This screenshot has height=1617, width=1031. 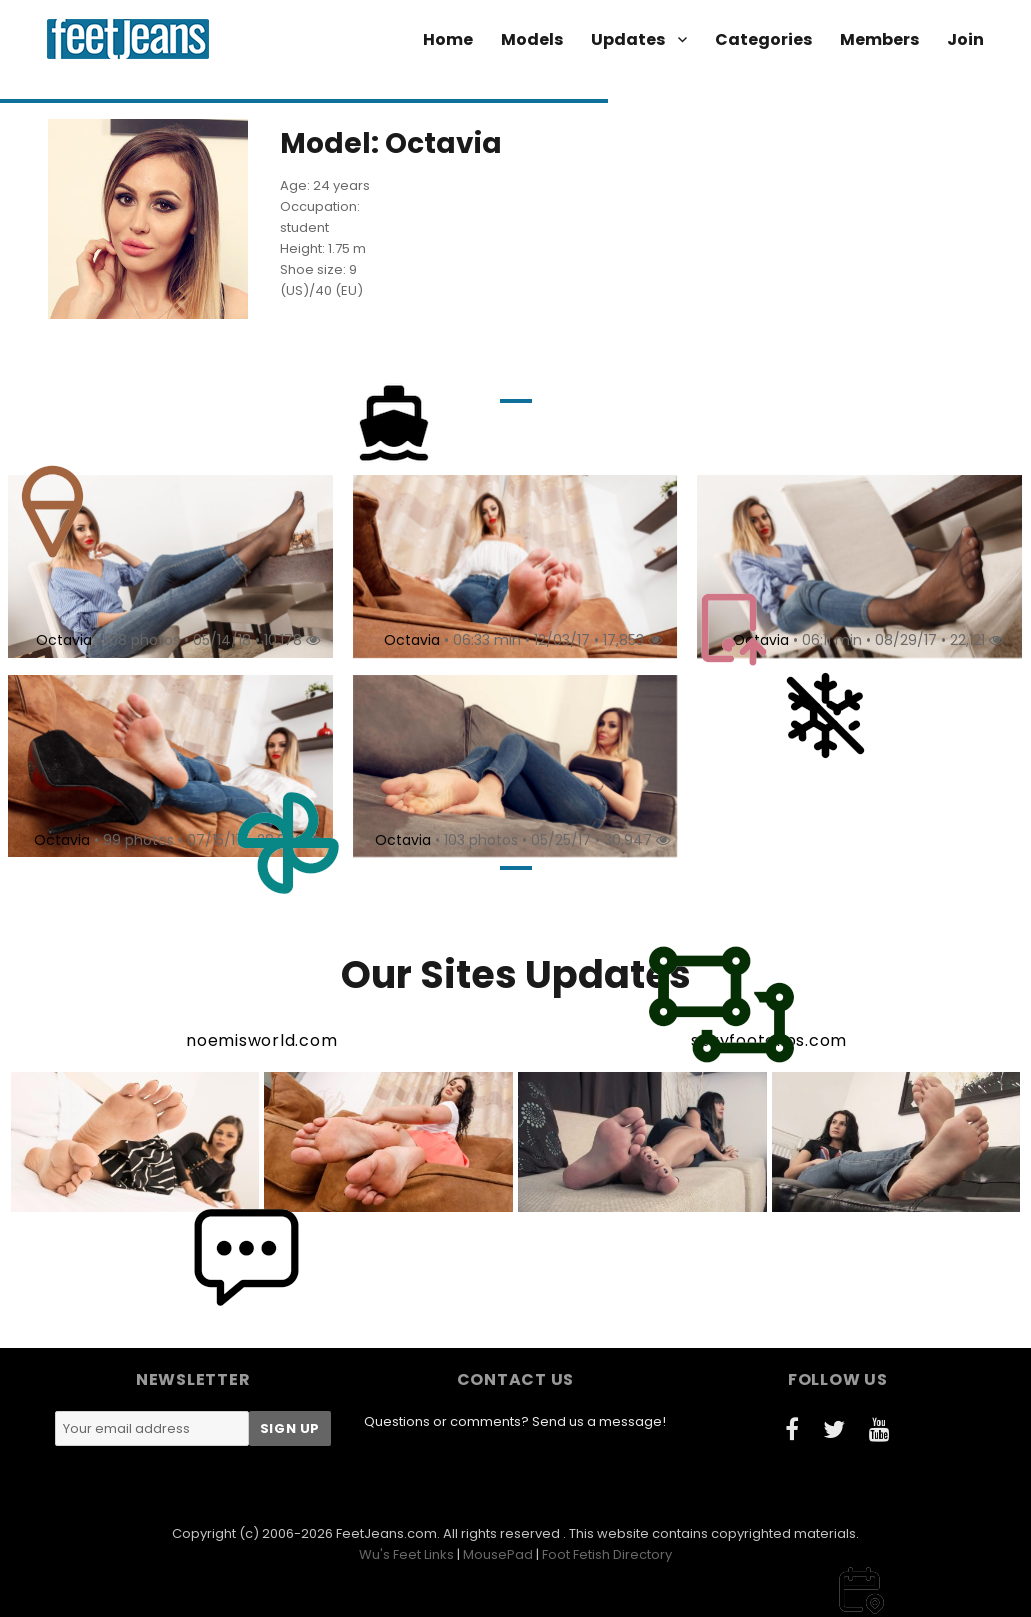 I want to click on pin an event to a specific location, so click(x=859, y=1589).